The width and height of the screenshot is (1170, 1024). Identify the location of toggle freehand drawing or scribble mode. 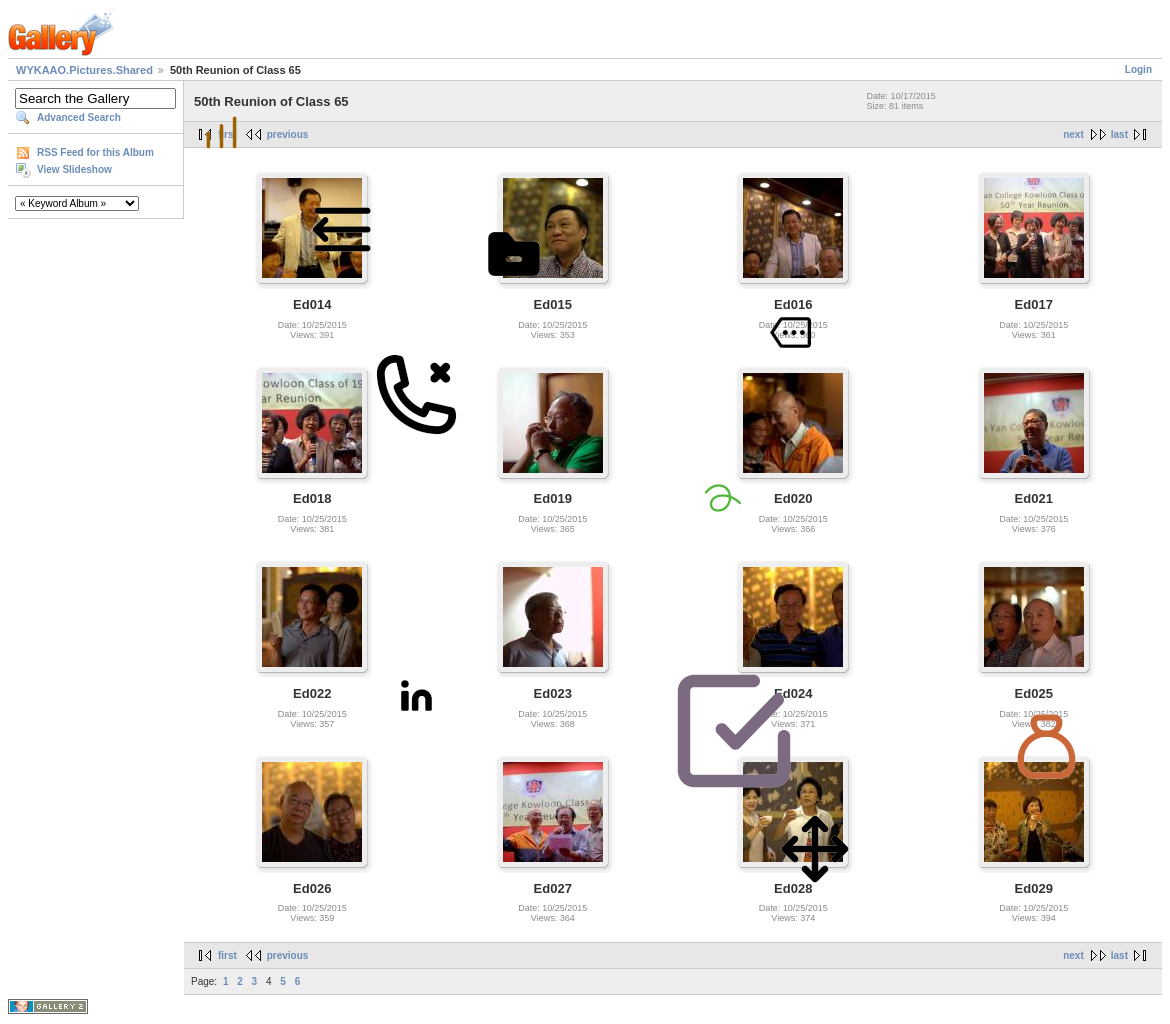
(721, 498).